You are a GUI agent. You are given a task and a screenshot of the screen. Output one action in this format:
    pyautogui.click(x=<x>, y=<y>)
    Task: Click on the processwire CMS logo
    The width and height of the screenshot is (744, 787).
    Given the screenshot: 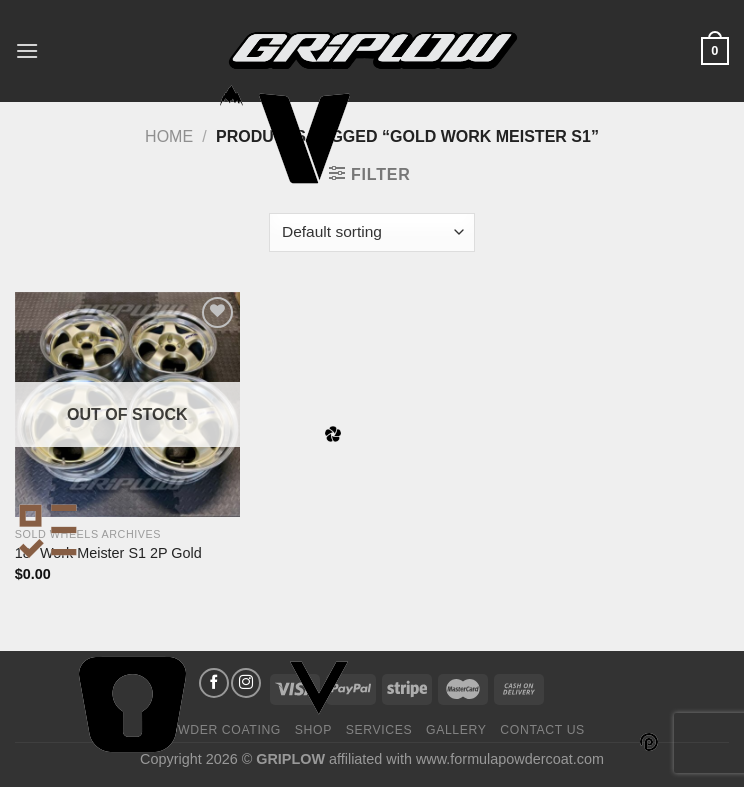 What is the action you would take?
    pyautogui.click(x=649, y=742)
    